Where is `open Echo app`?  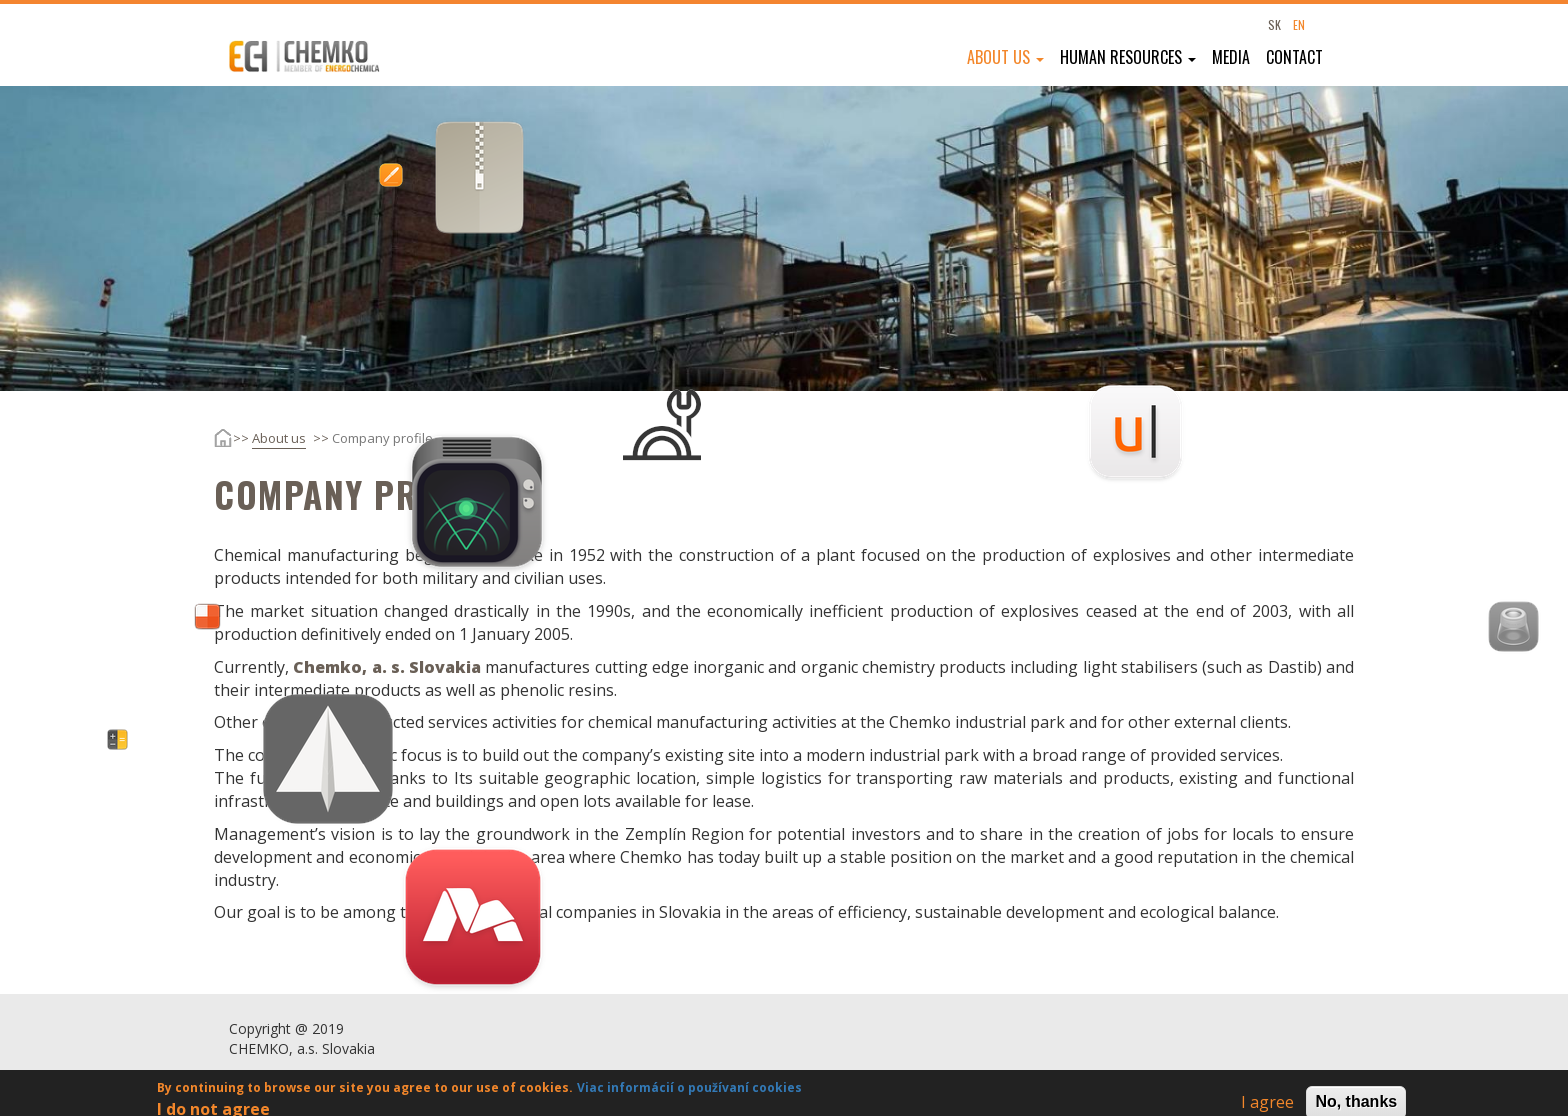 open Echo app is located at coordinates (477, 502).